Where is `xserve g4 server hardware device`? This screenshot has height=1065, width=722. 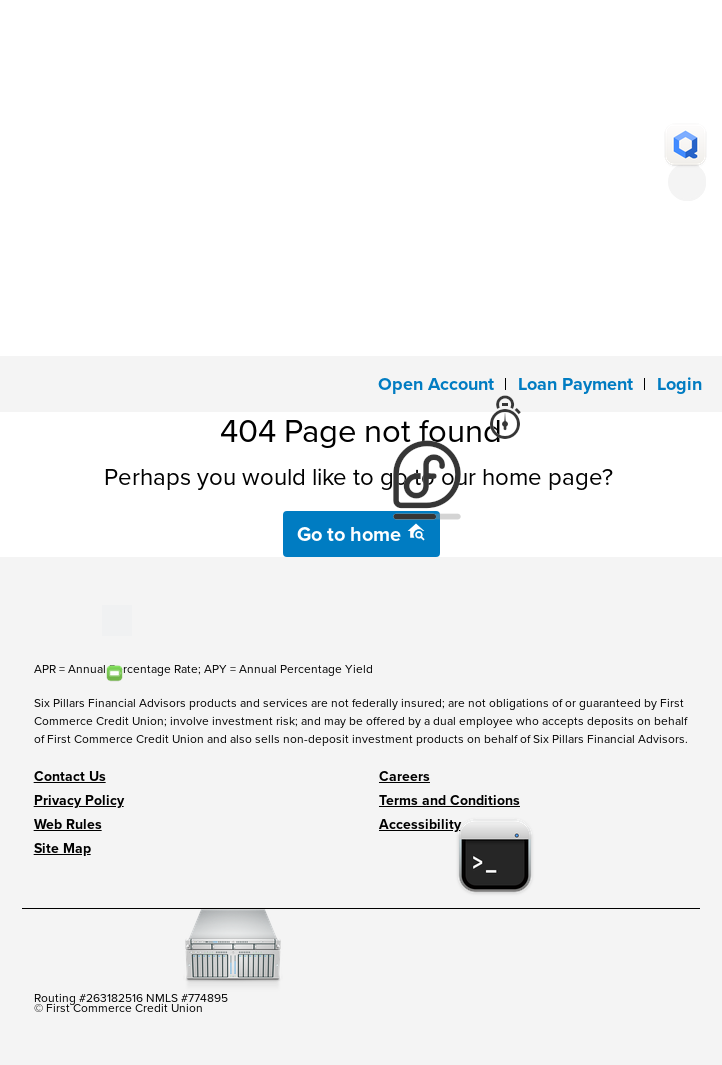 xserve g4 server hardware device is located at coordinates (233, 942).